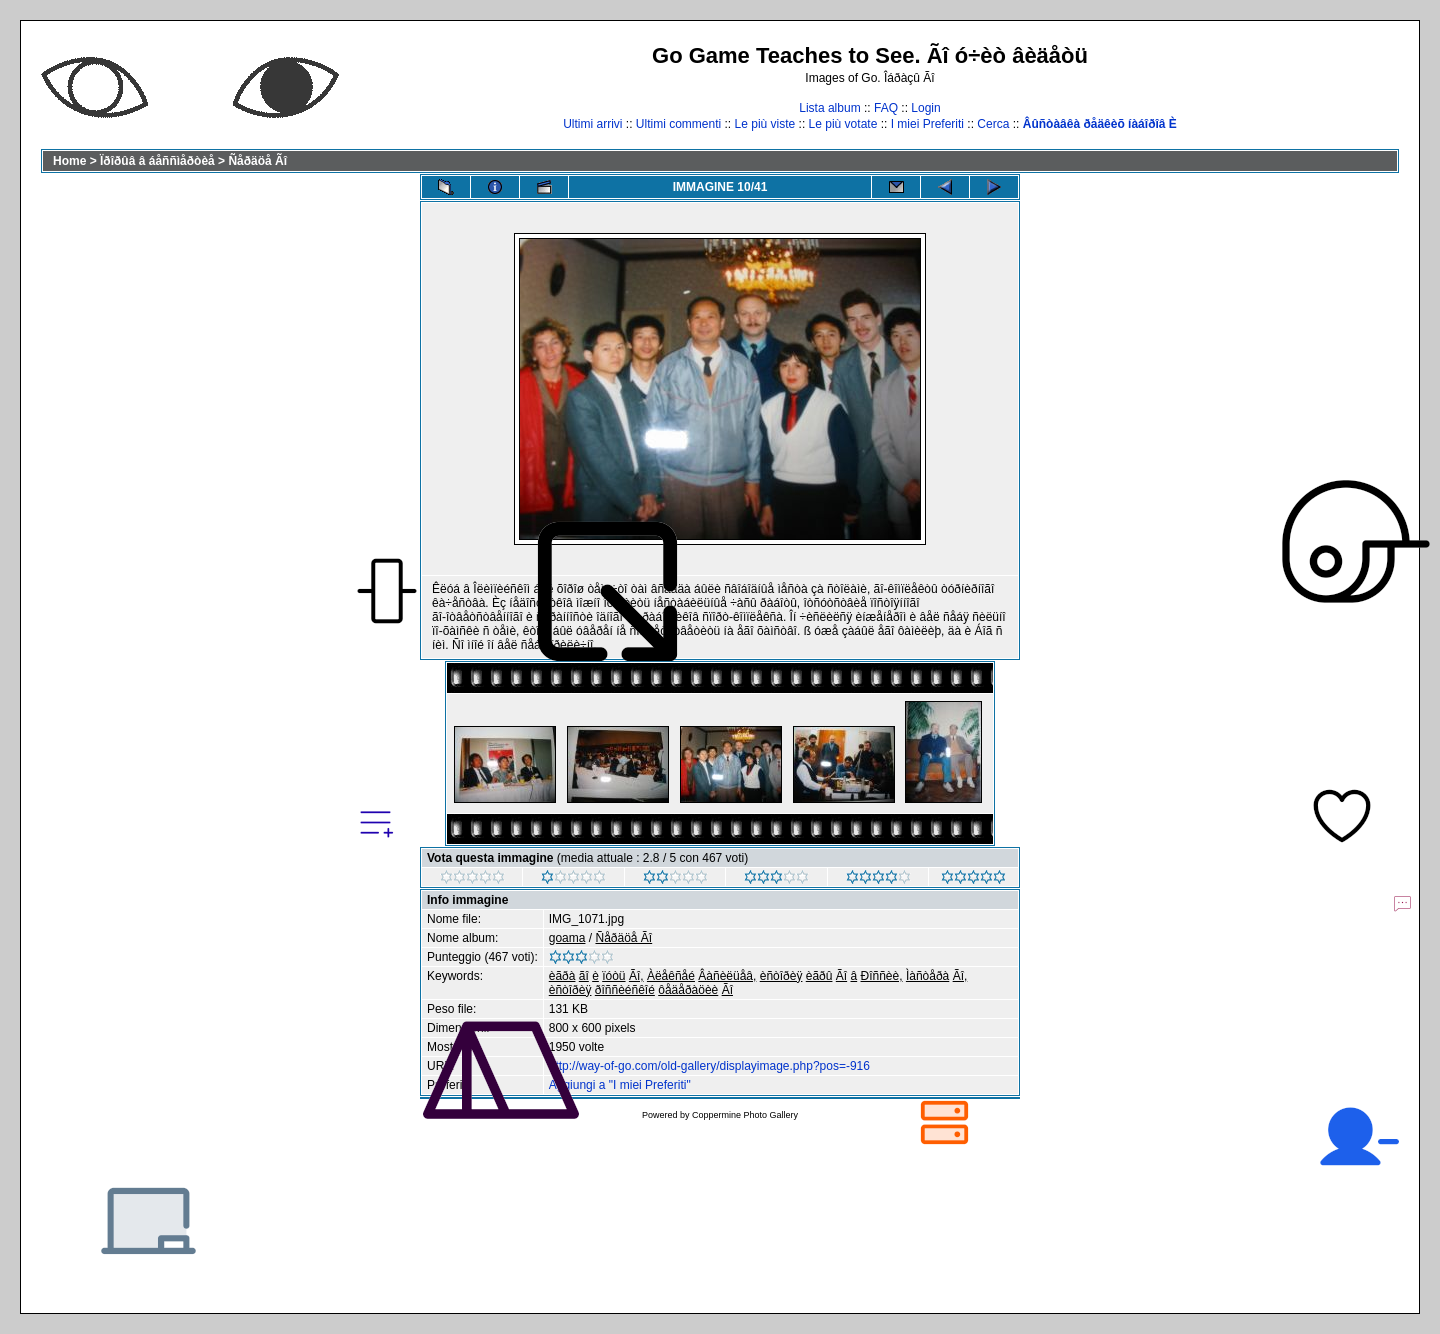  What do you see at coordinates (1351, 544) in the screenshot?
I see `access baseball or sports-related content` at bounding box center [1351, 544].